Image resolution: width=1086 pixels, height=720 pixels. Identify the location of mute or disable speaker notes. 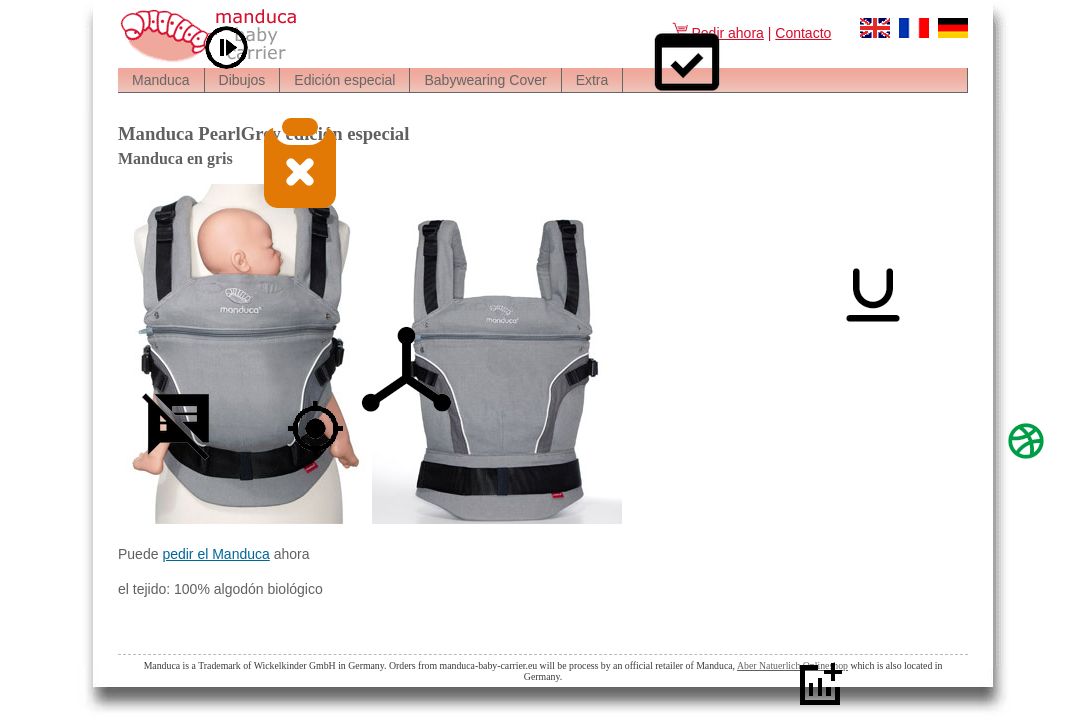
(178, 424).